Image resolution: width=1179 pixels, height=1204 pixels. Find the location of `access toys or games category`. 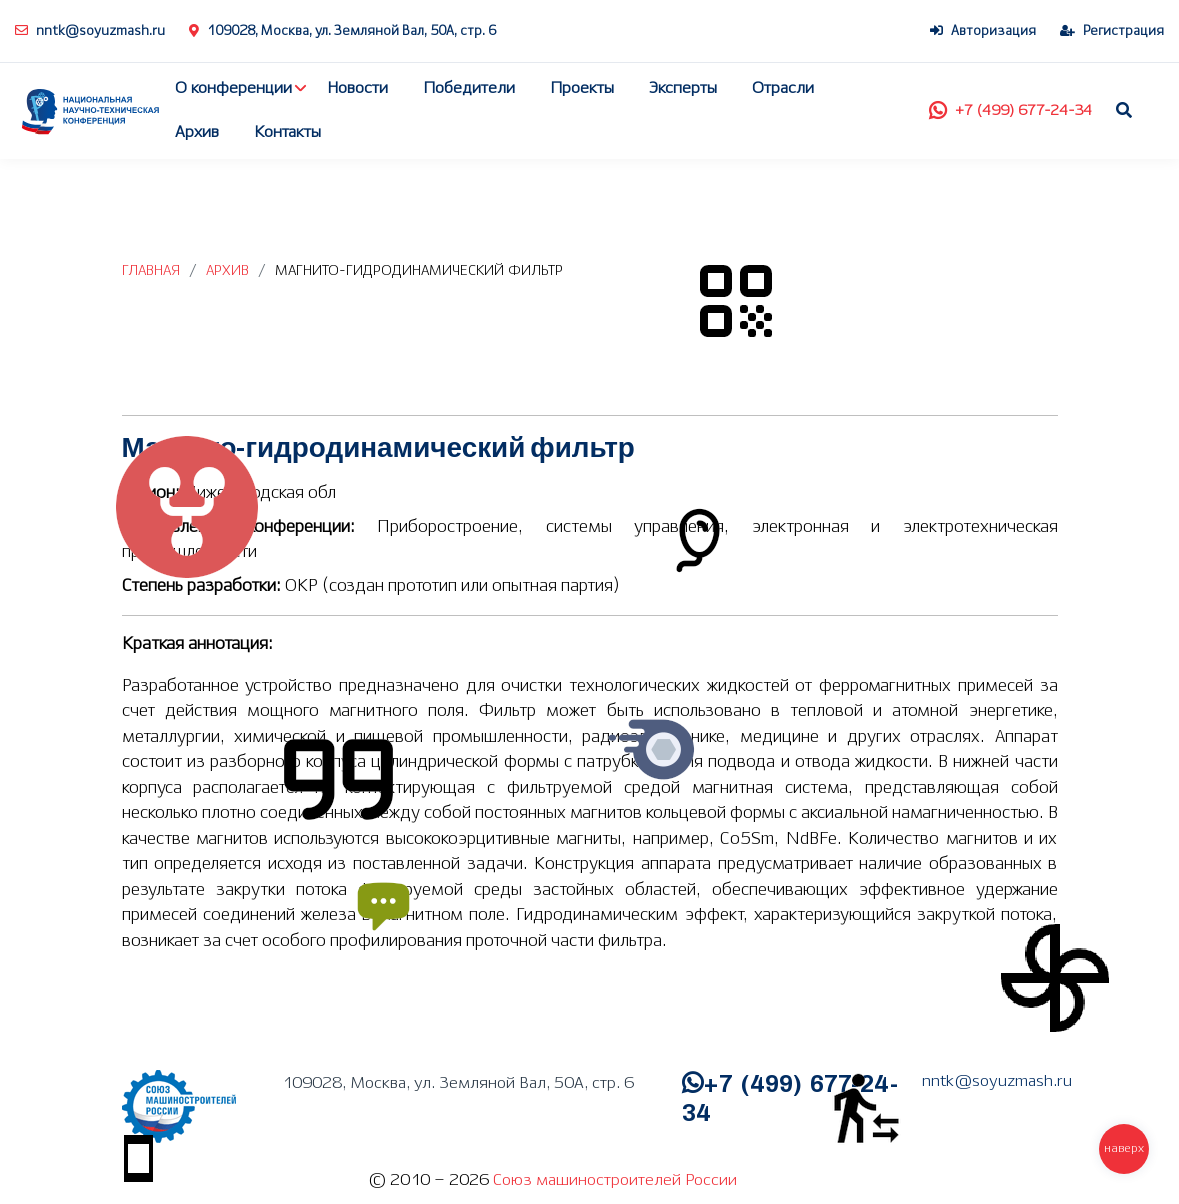

access toys or games category is located at coordinates (1055, 978).